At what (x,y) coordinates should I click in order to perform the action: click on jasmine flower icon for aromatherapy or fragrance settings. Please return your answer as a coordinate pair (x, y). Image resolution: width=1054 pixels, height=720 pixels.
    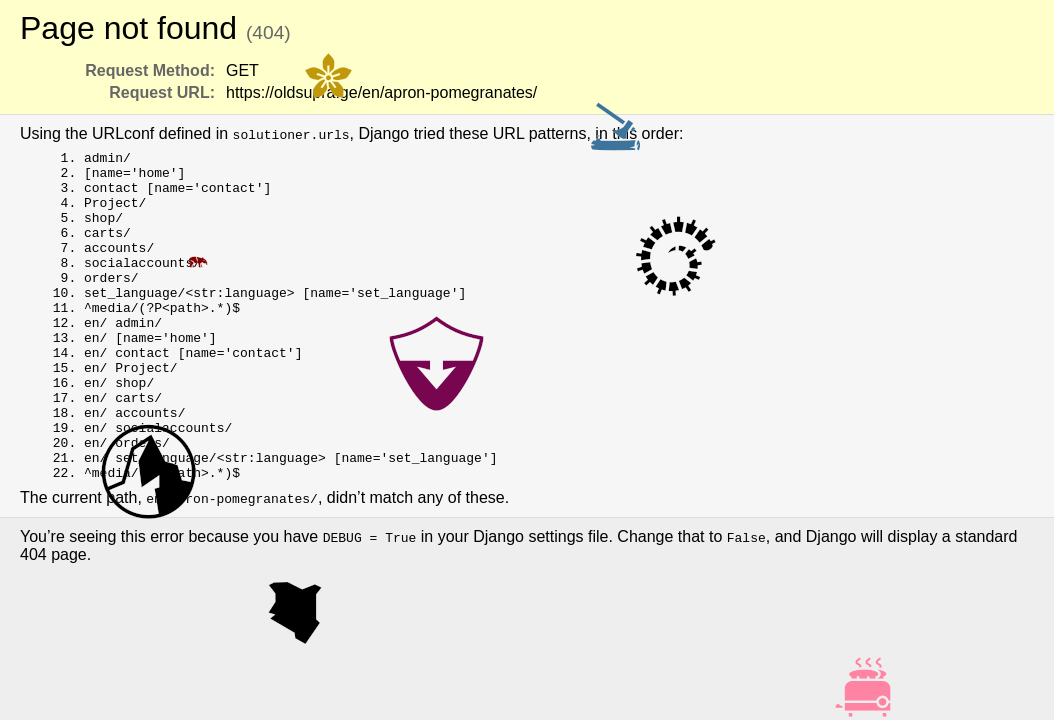
    Looking at the image, I should click on (328, 75).